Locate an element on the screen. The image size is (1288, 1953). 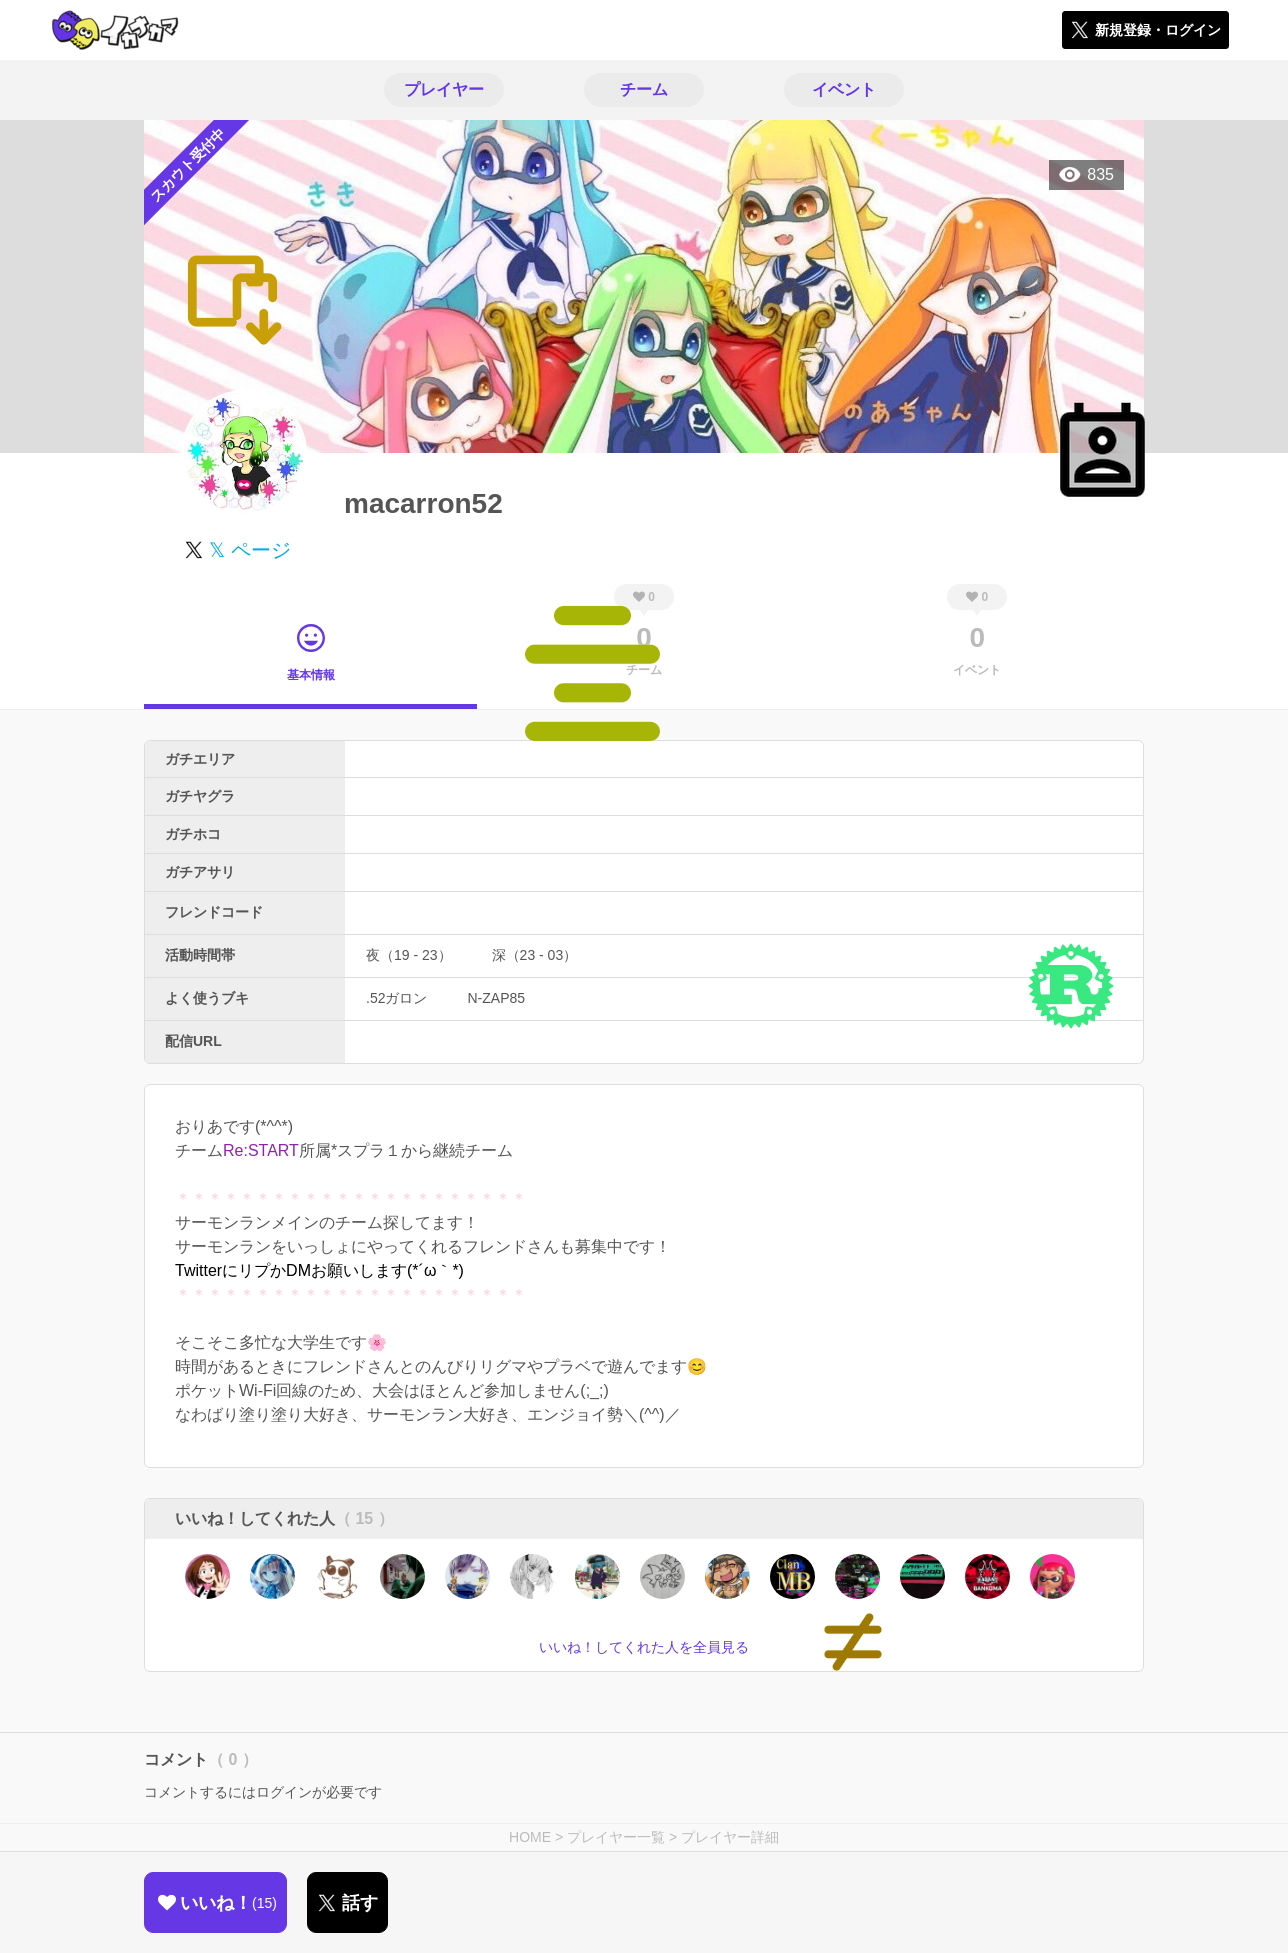
rust programming language logo is located at coordinates (1071, 986).